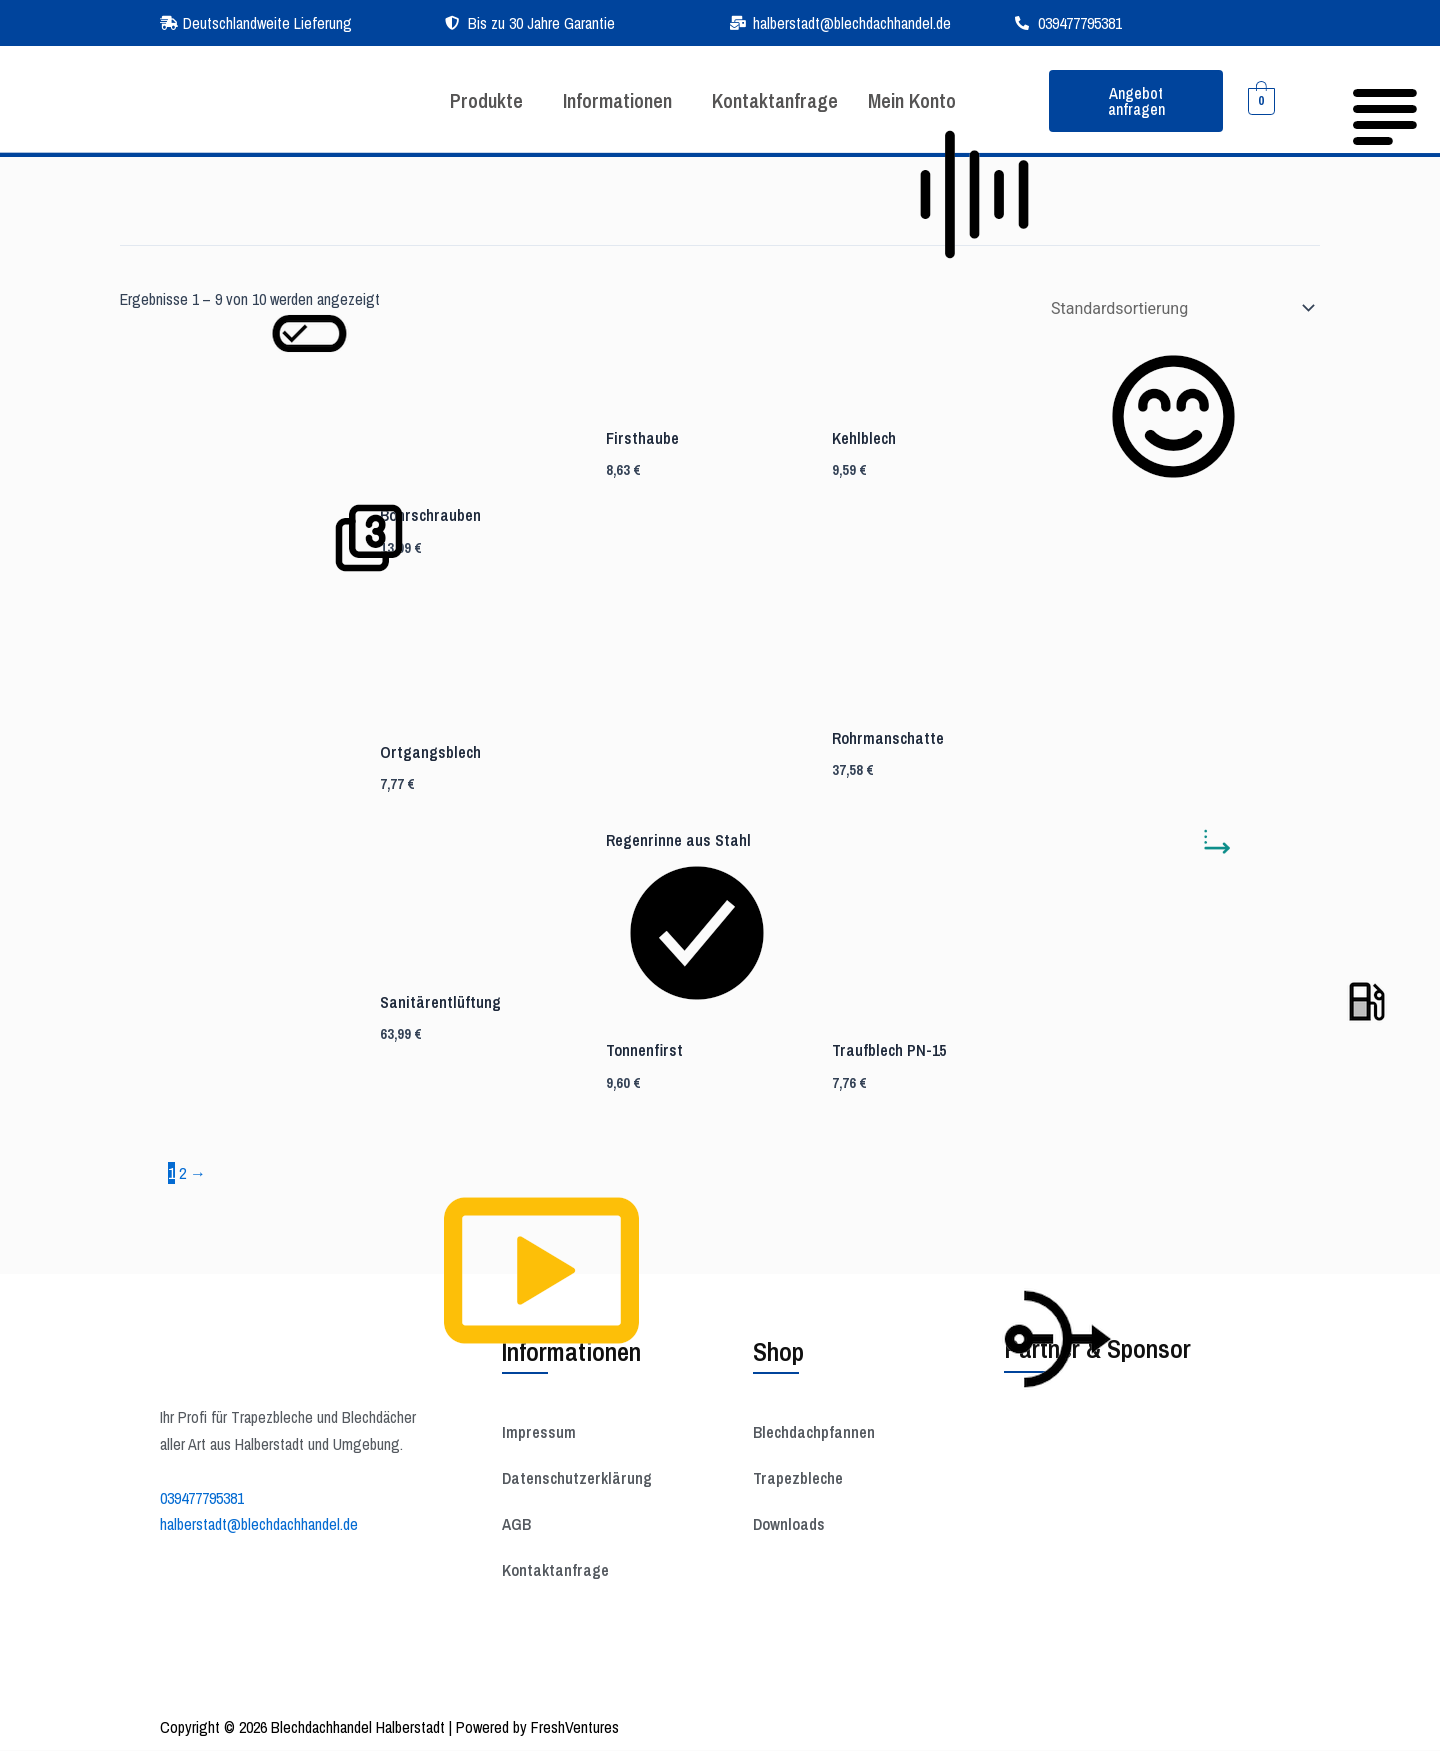 Image resolution: width=1440 pixels, height=1751 pixels. Describe the element at coordinates (1366, 1001) in the screenshot. I see `find nearby gas stations` at that location.